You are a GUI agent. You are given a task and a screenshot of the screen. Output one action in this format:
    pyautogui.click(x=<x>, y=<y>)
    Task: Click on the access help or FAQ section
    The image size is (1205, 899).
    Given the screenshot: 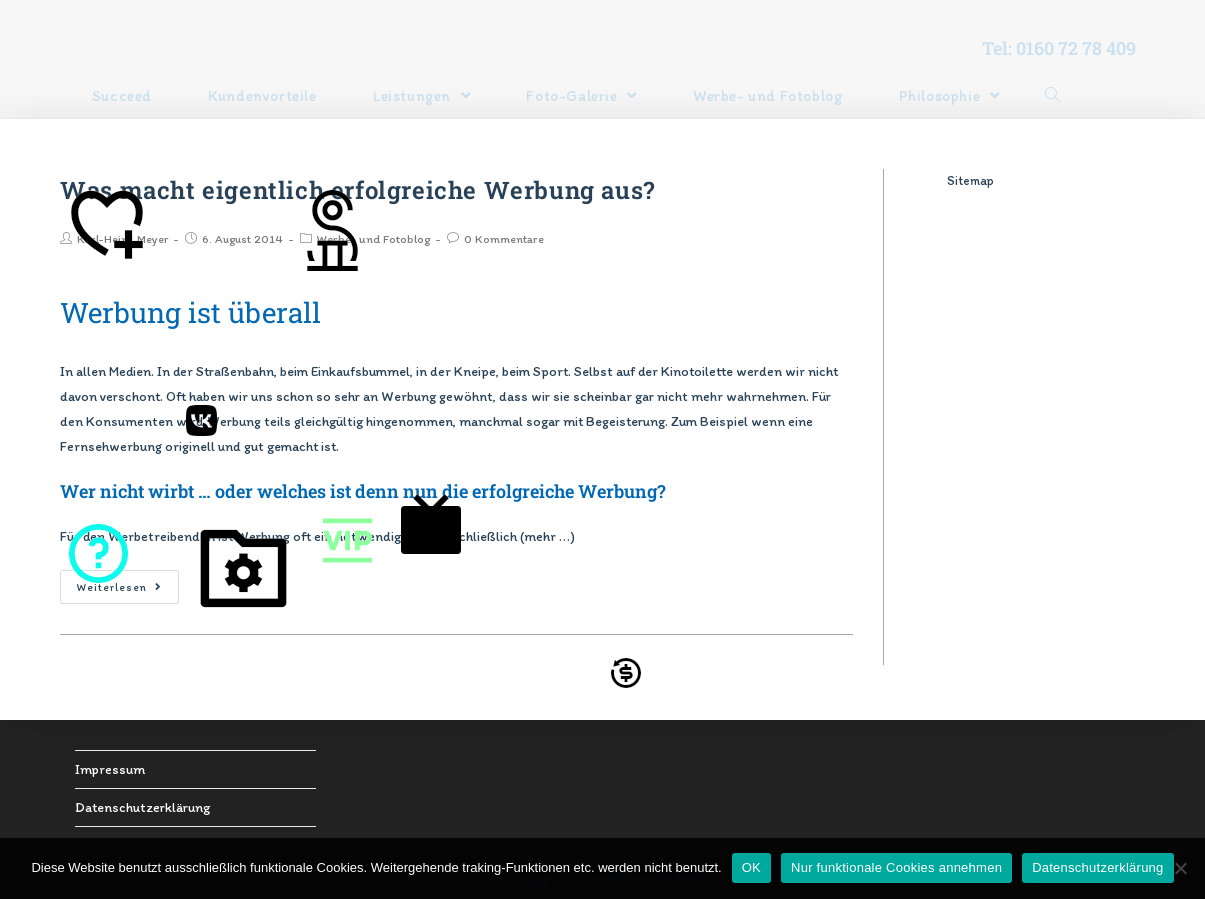 What is the action you would take?
    pyautogui.click(x=98, y=553)
    